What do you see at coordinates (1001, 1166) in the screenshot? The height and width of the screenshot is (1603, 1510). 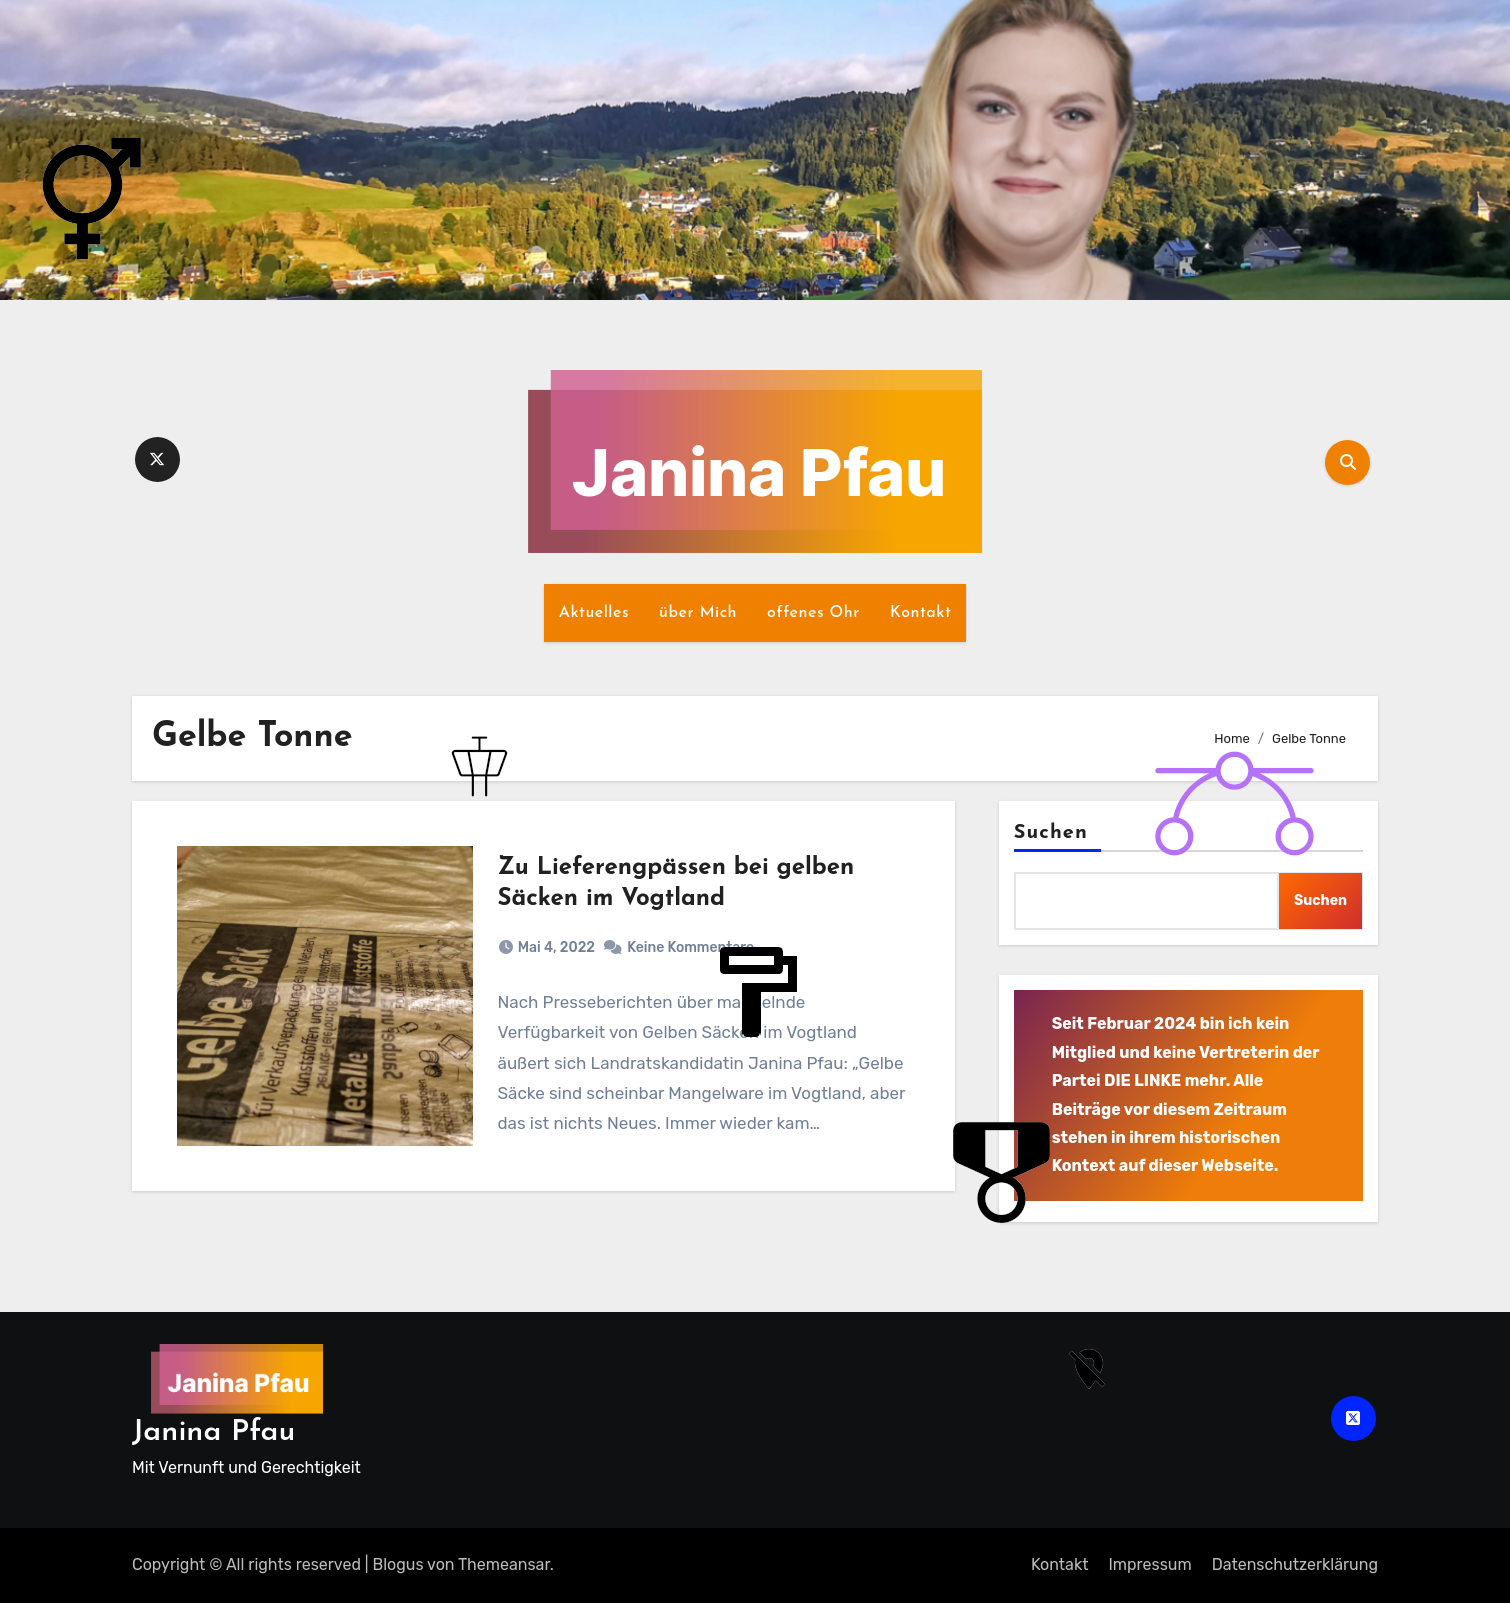 I see `view achievements or awards` at bounding box center [1001, 1166].